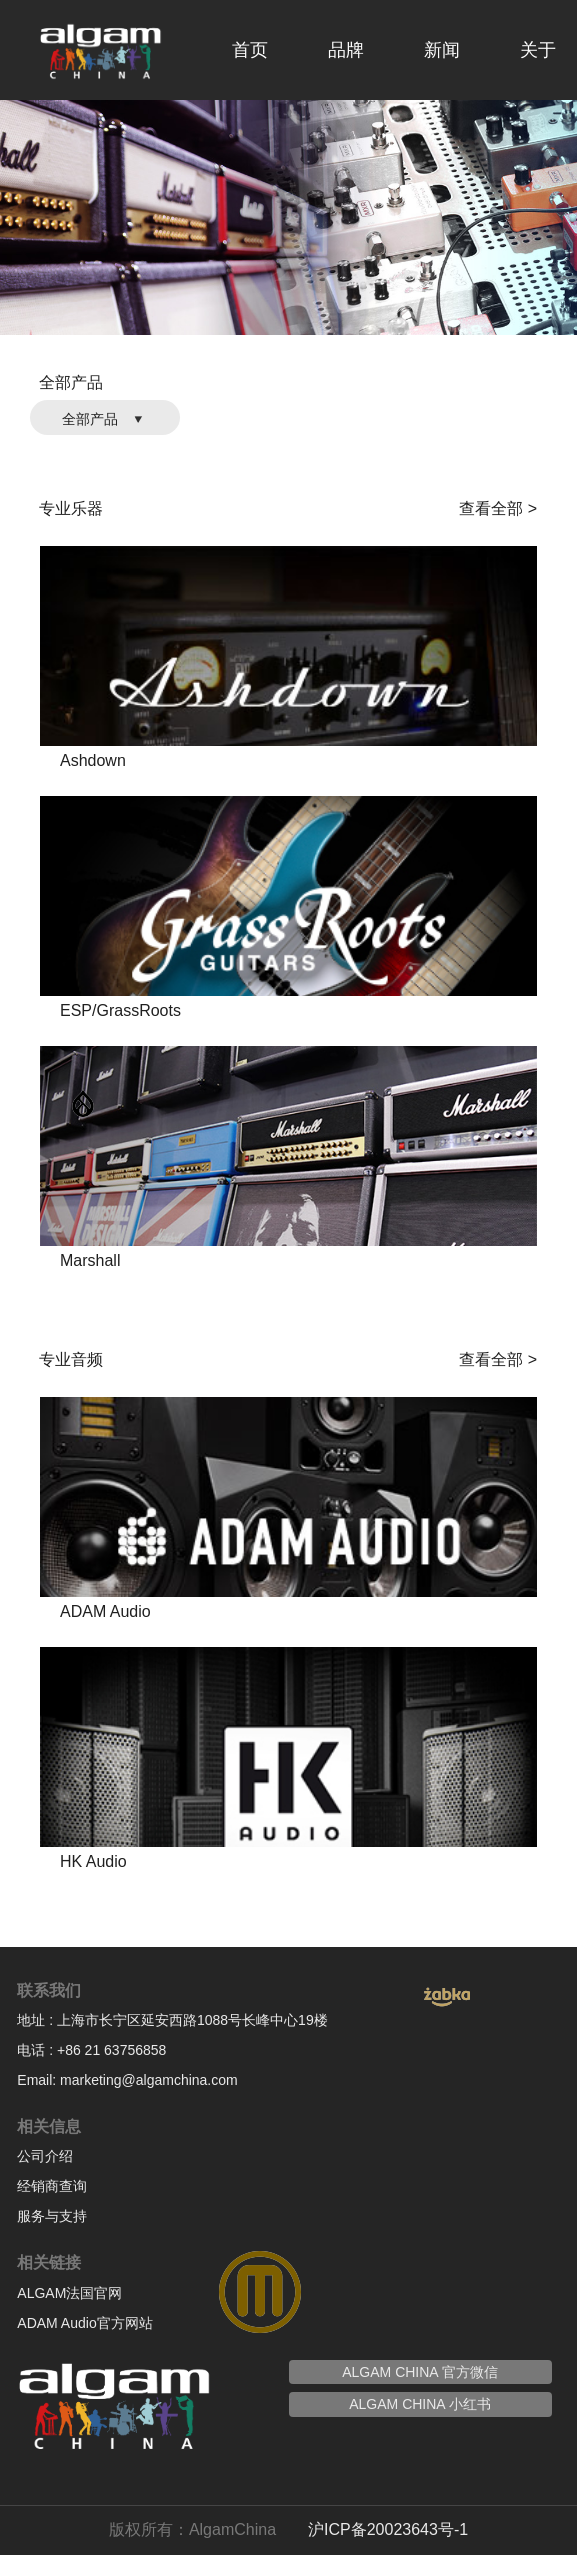  Describe the element at coordinates (260, 2292) in the screenshot. I see `makerbot logo` at that location.